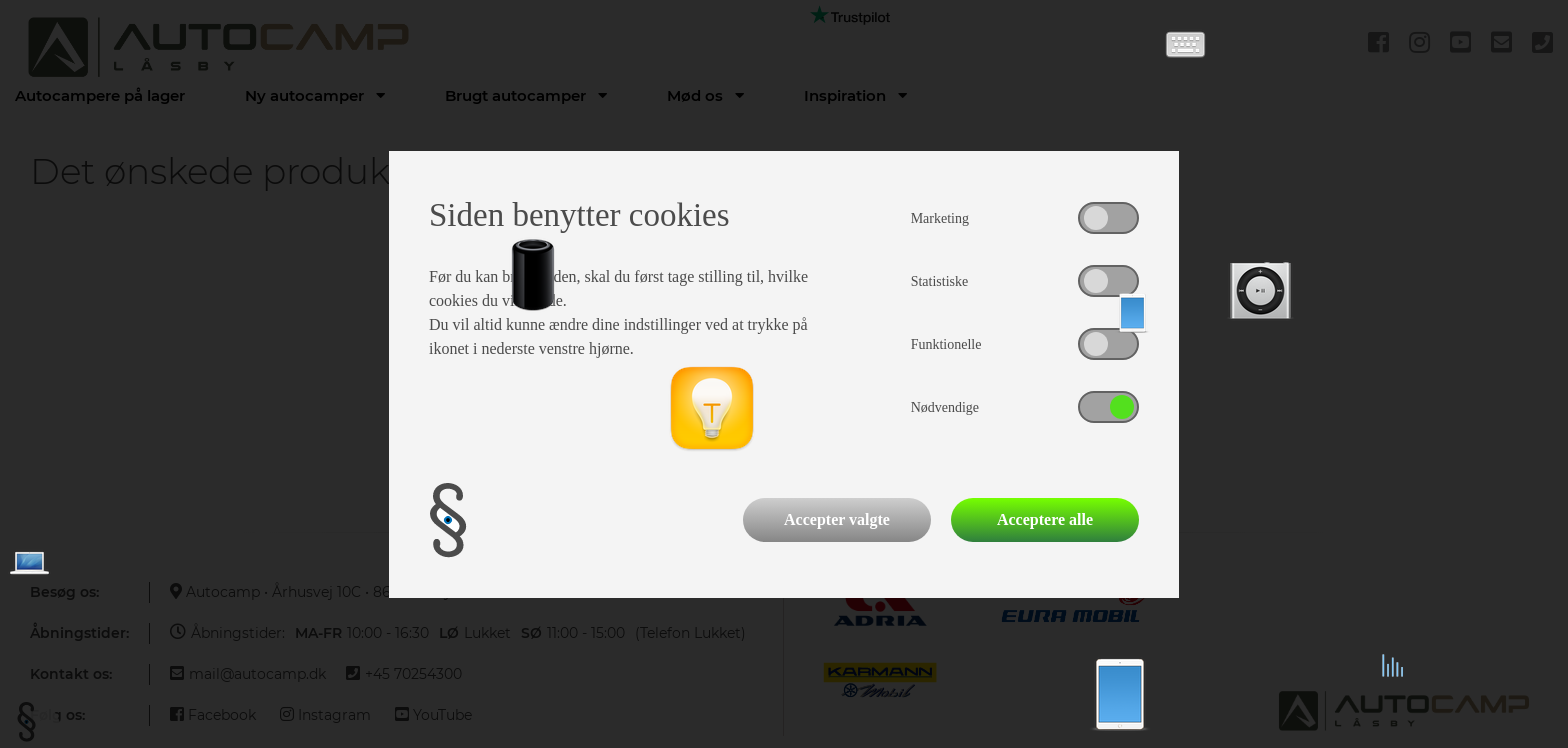  I want to click on iPad mini device connected via cellular, so click(1132, 309).